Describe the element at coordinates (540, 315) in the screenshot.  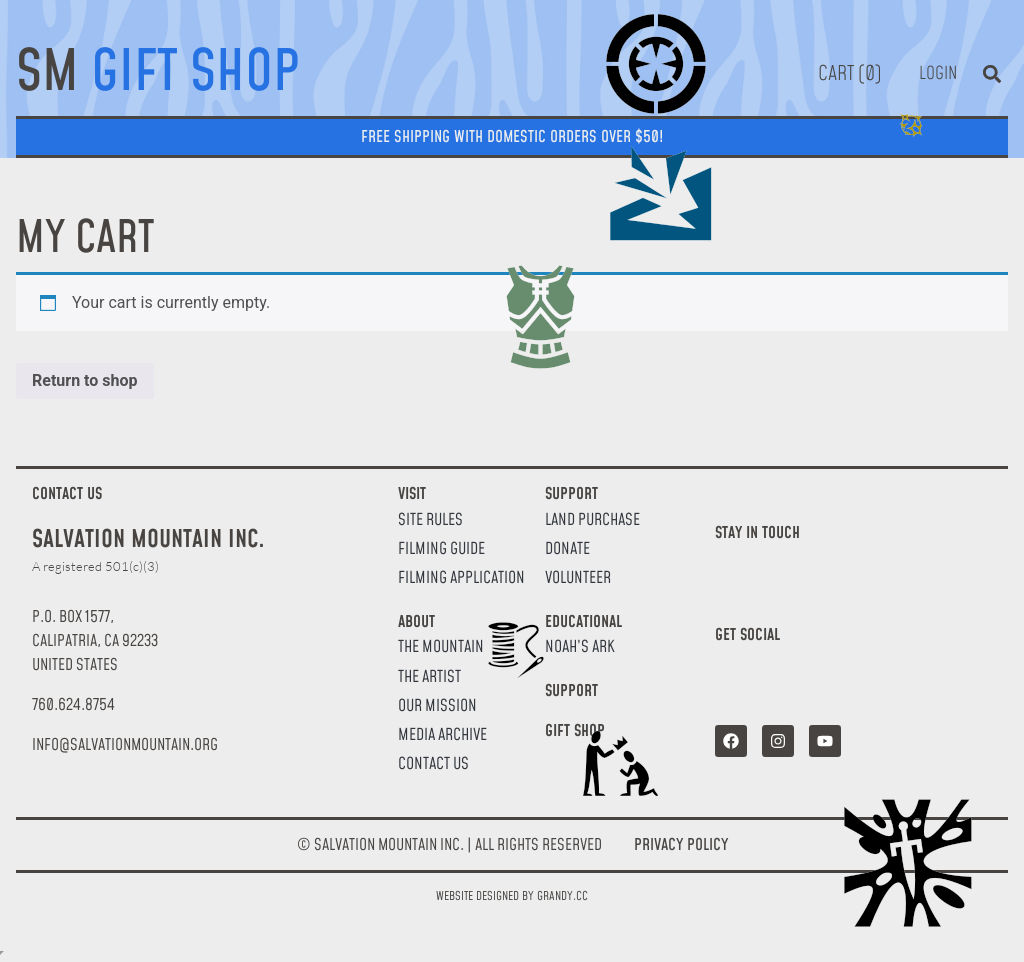
I see `equip leather armor to your character` at that location.